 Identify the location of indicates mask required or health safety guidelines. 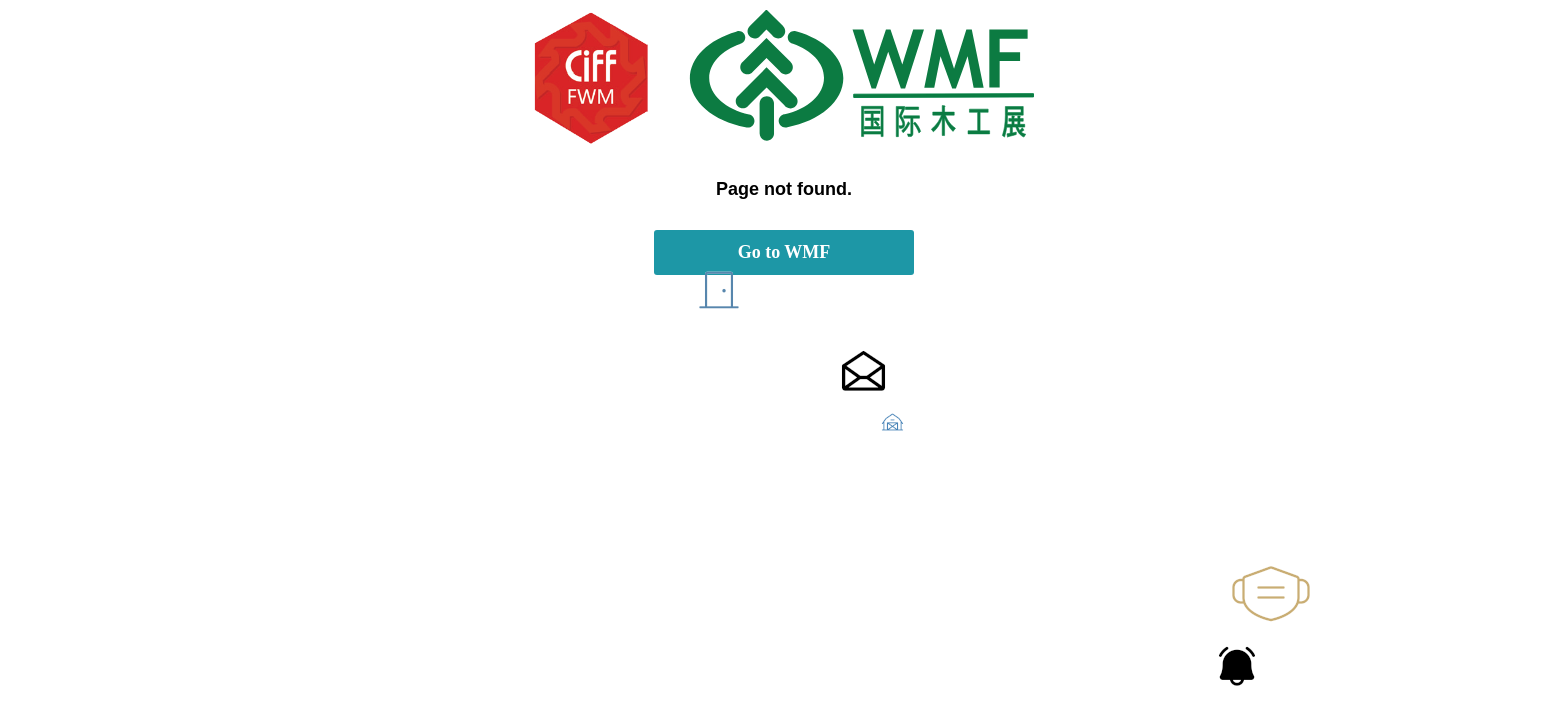
(1271, 595).